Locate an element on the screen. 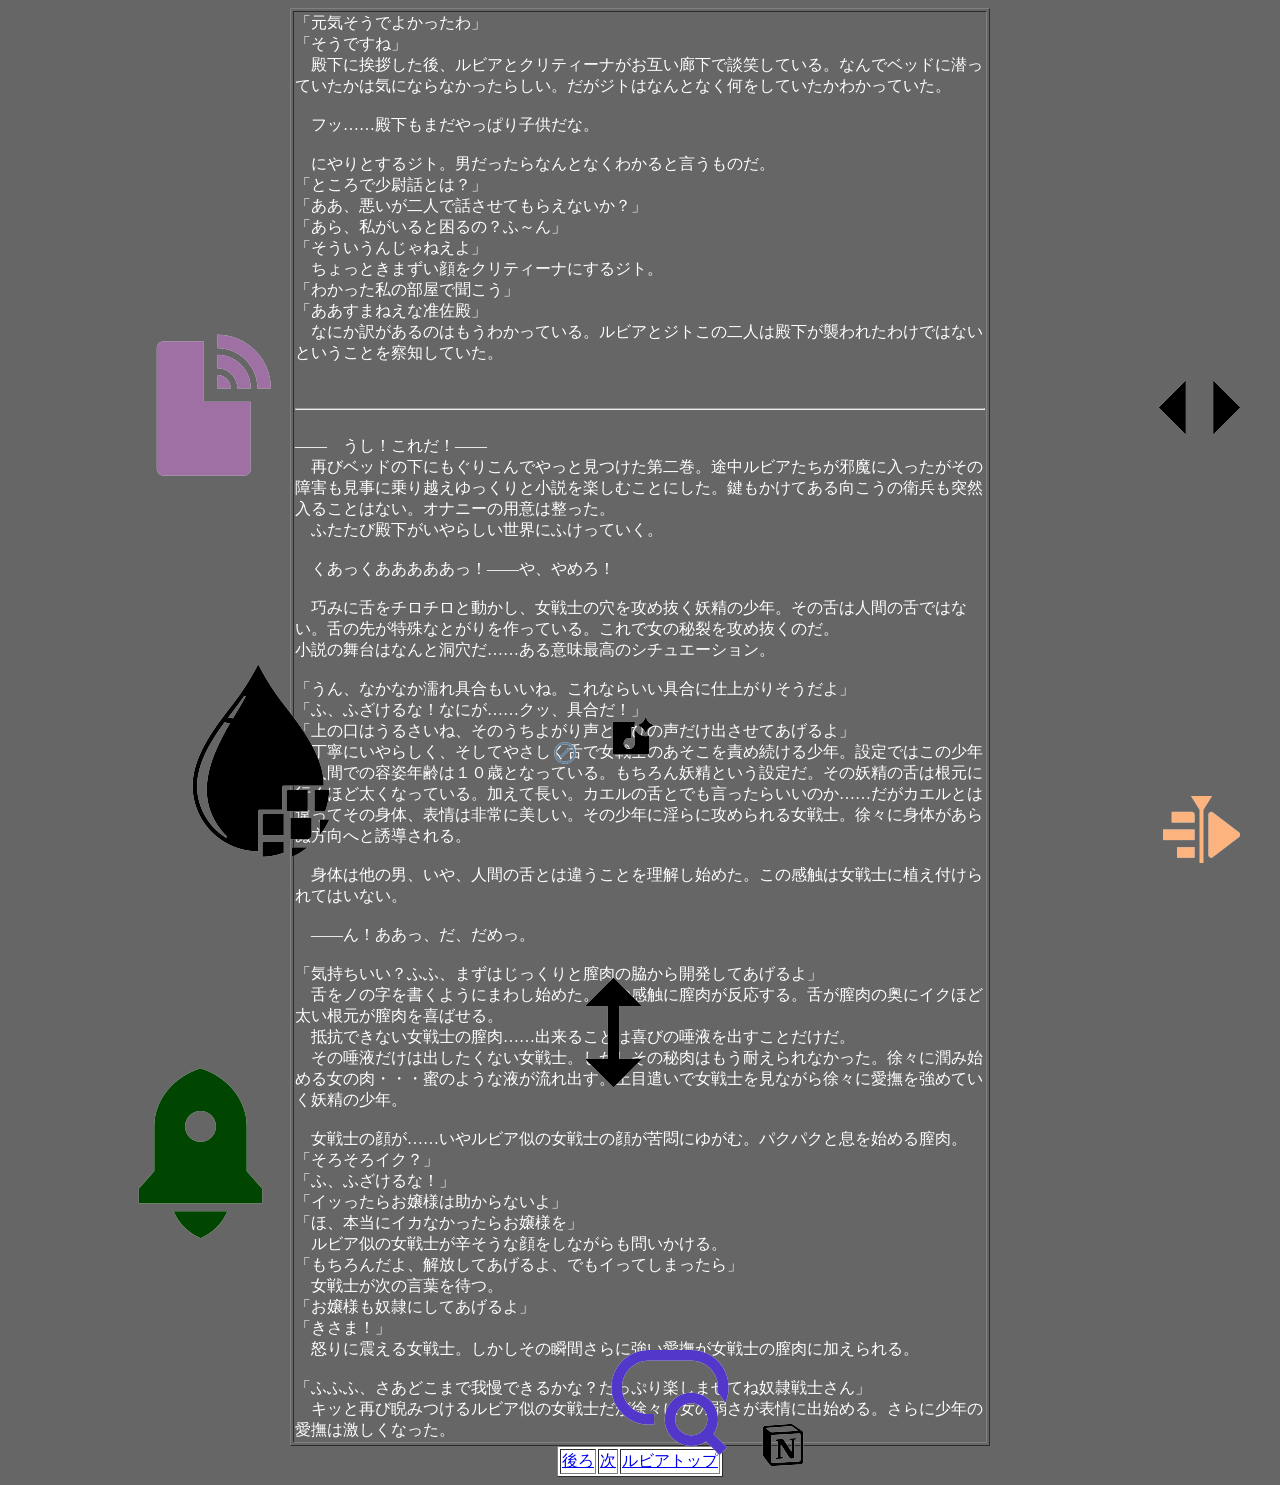 The image size is (1280, 1485). ai-powered music or audio generation is located at coordinates (631, 738).